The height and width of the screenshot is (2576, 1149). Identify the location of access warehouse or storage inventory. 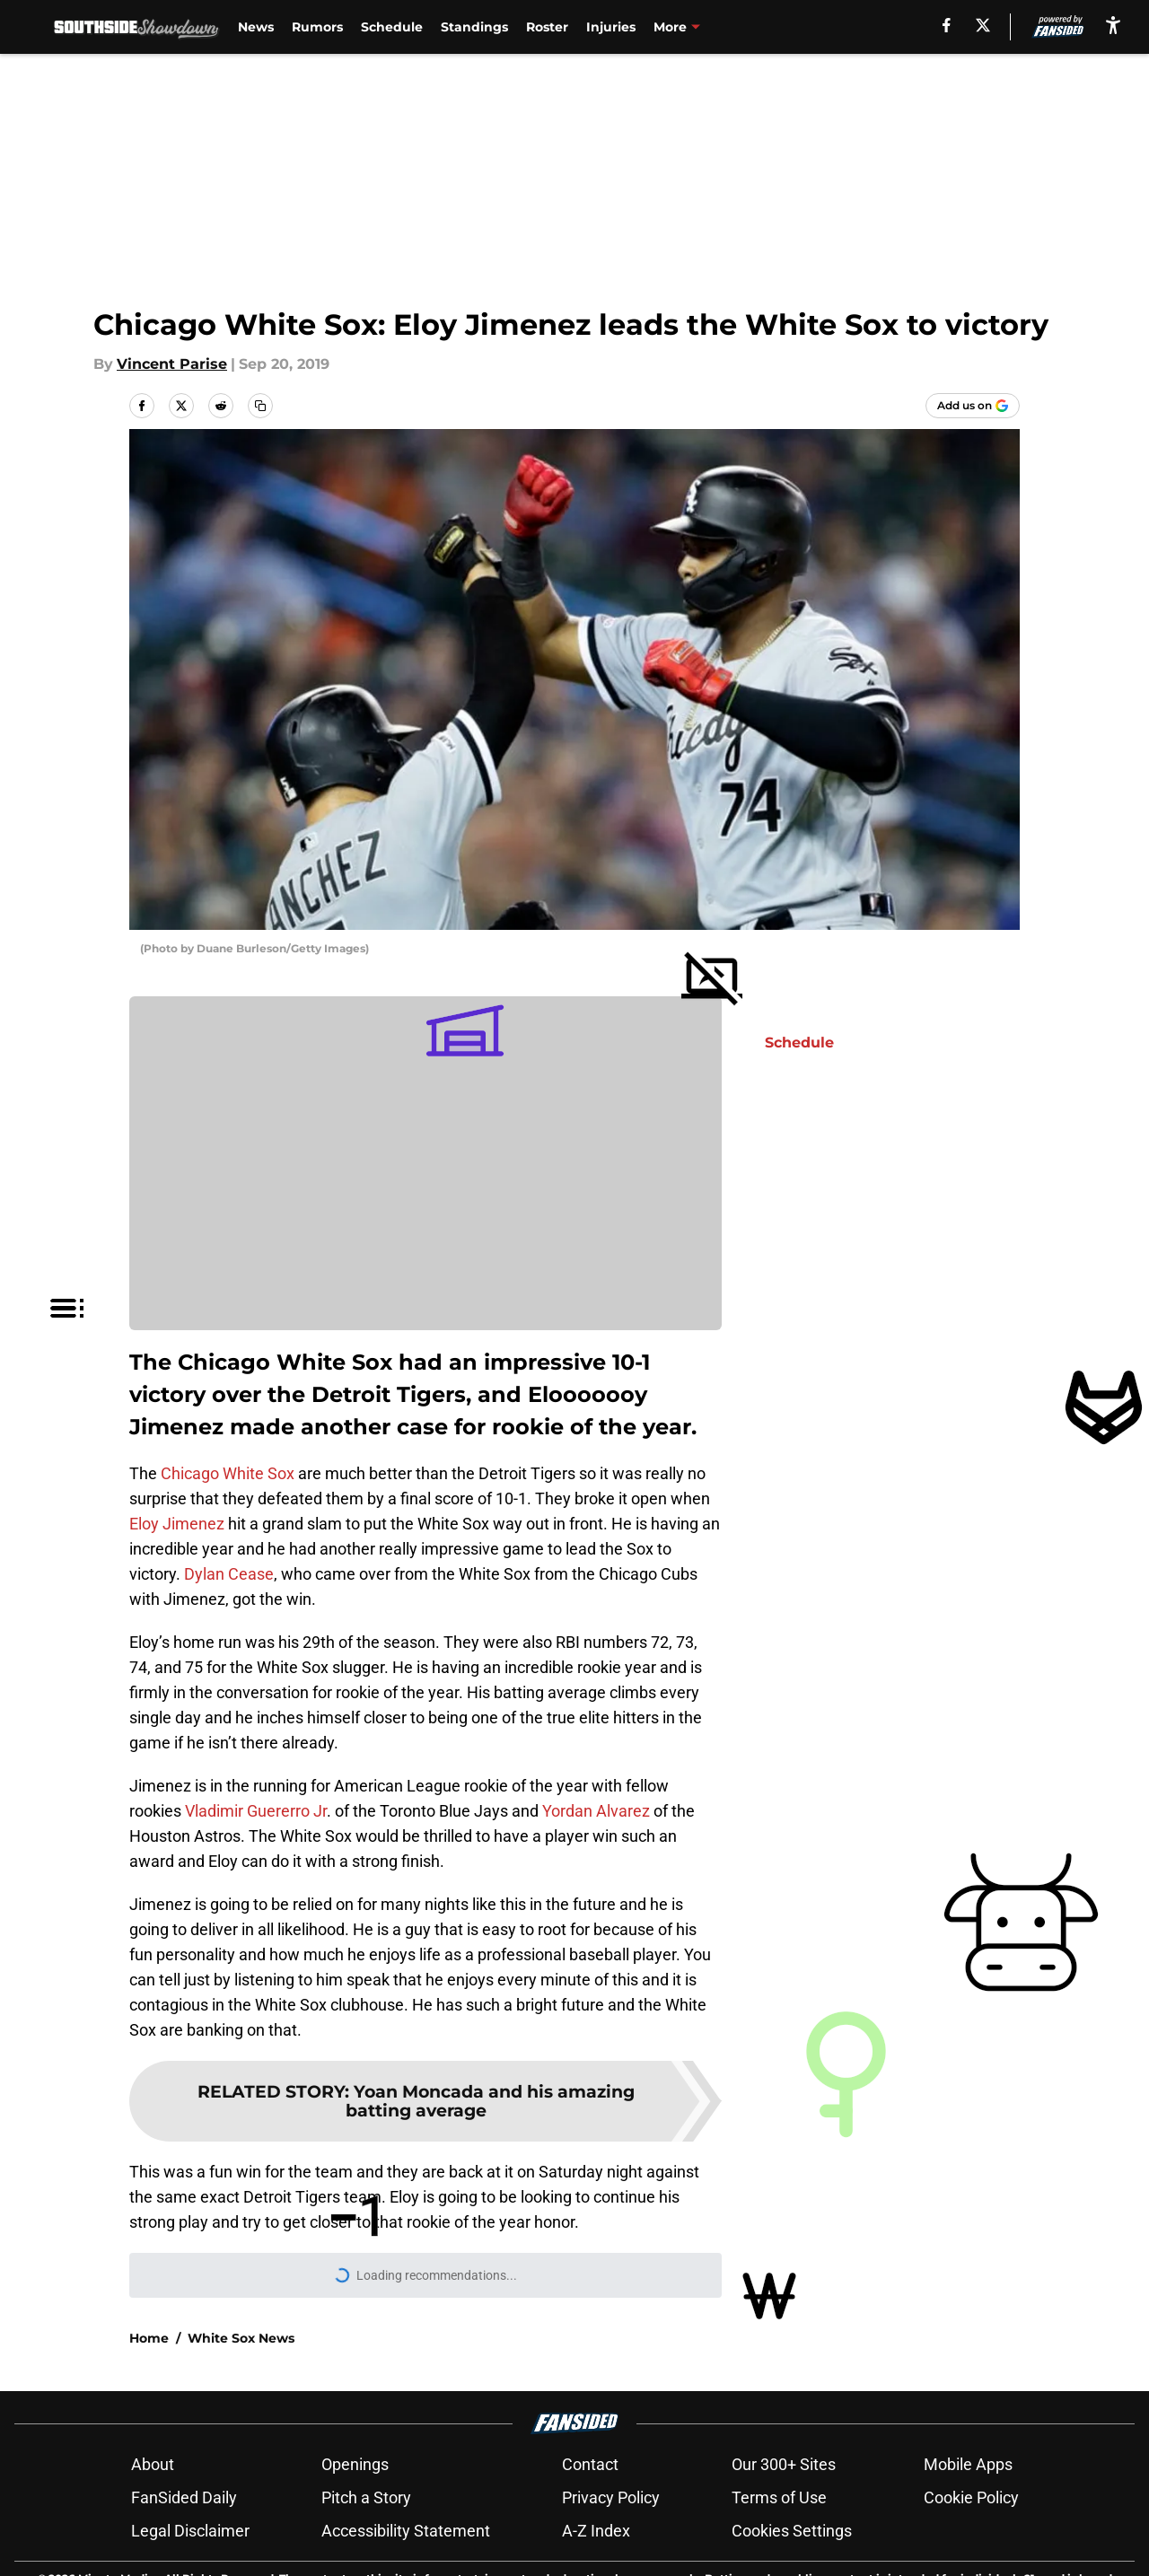
(465, 1033).